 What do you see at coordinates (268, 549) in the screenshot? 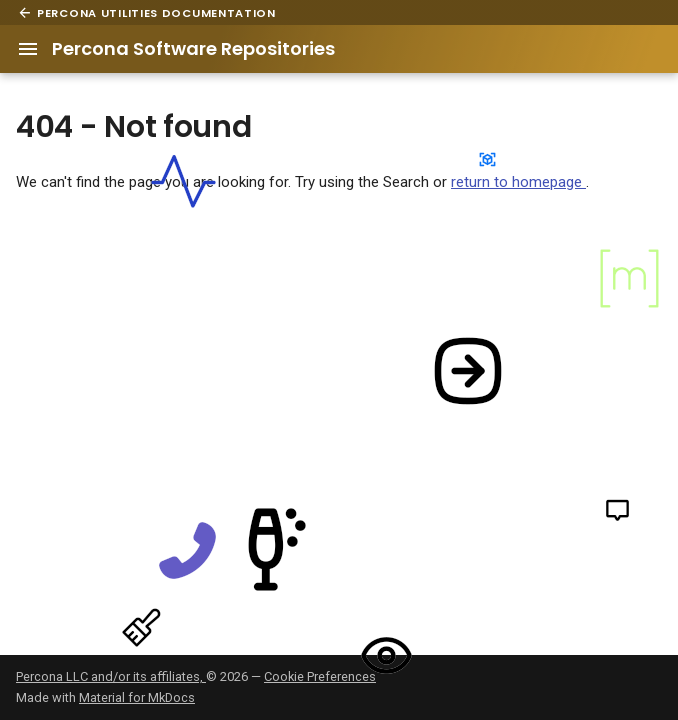
I see `celebrate an achievement or milestone` at bounding box center [268, 549].